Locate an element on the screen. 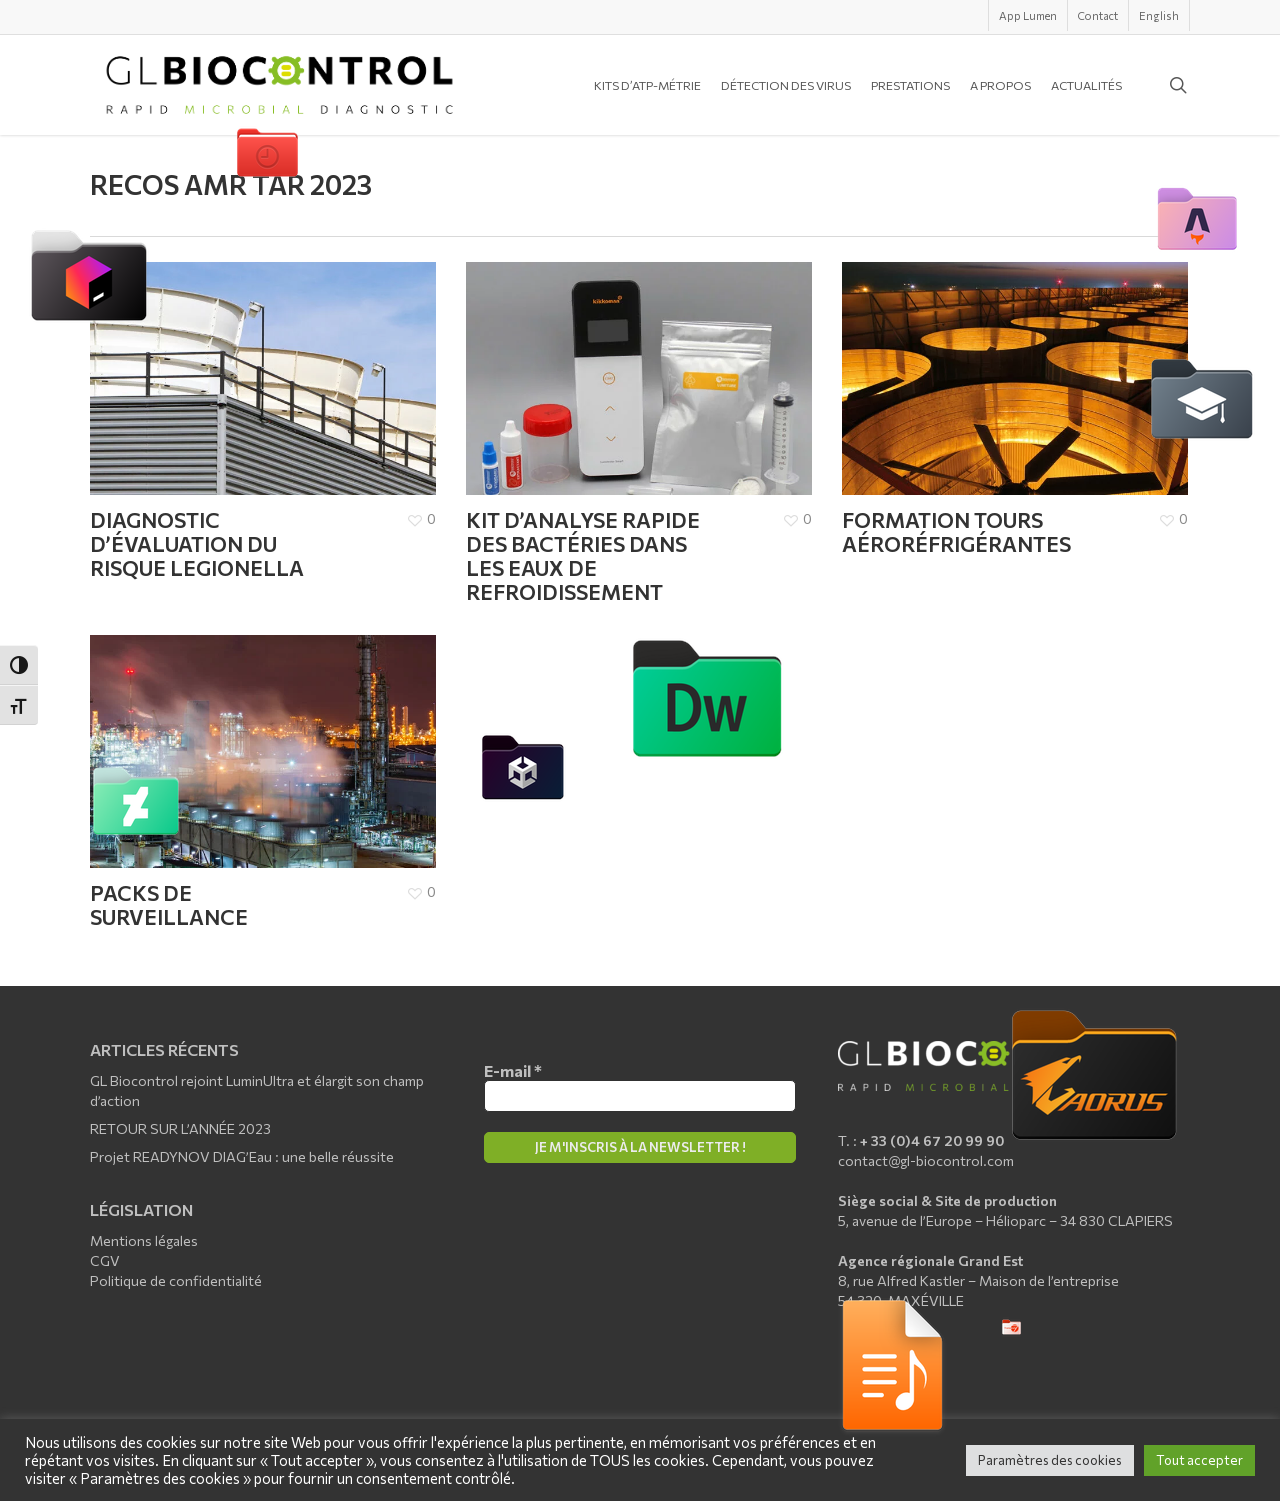  open aorus gaming software folder is located at coordinates (1093, 1079).